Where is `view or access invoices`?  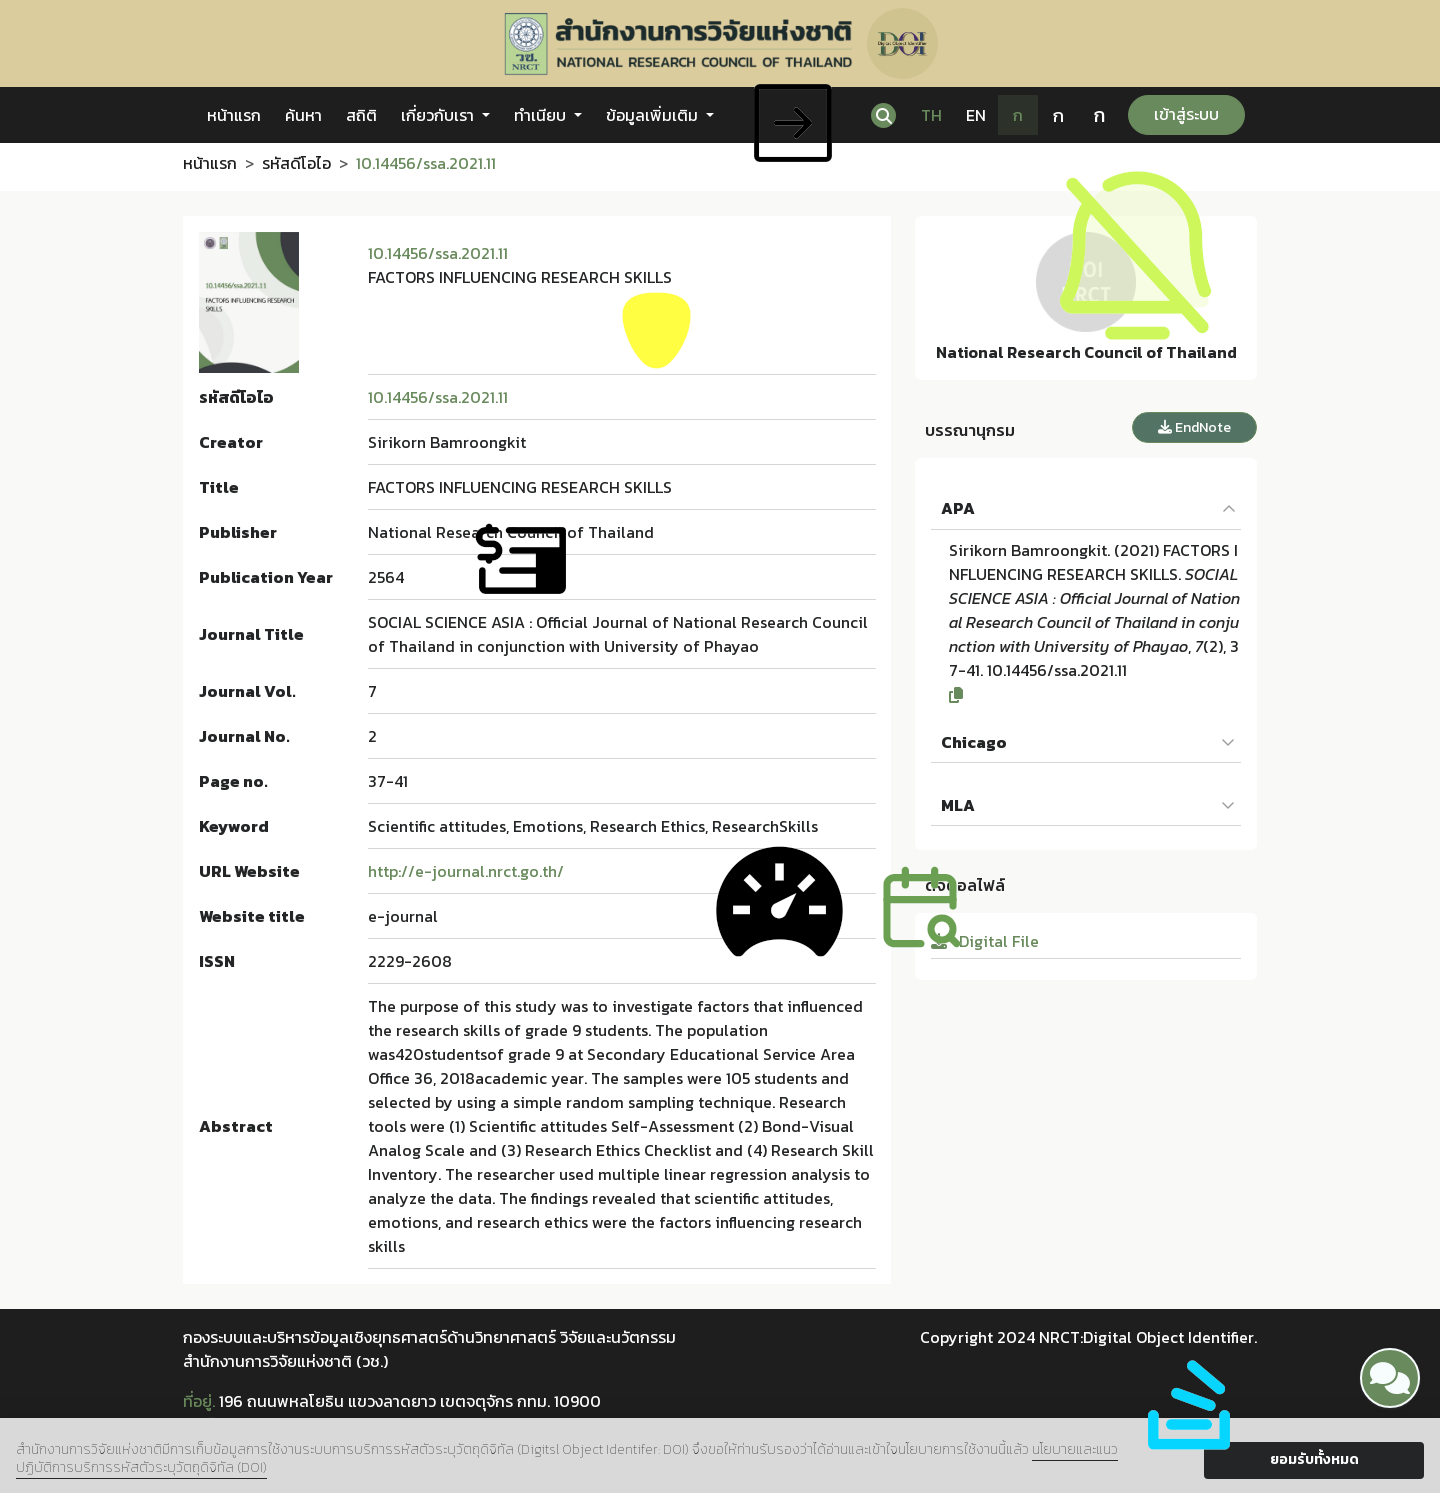 view or access invoices is located at coordinates (522, 560).